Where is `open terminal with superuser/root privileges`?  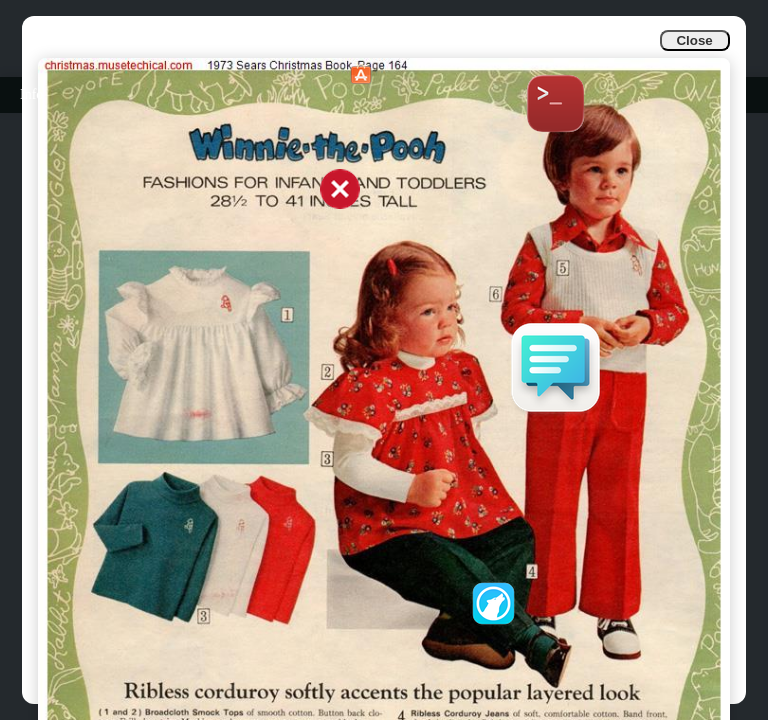 open terminal with superuser/root privileges is located at coordinates (555, 103).